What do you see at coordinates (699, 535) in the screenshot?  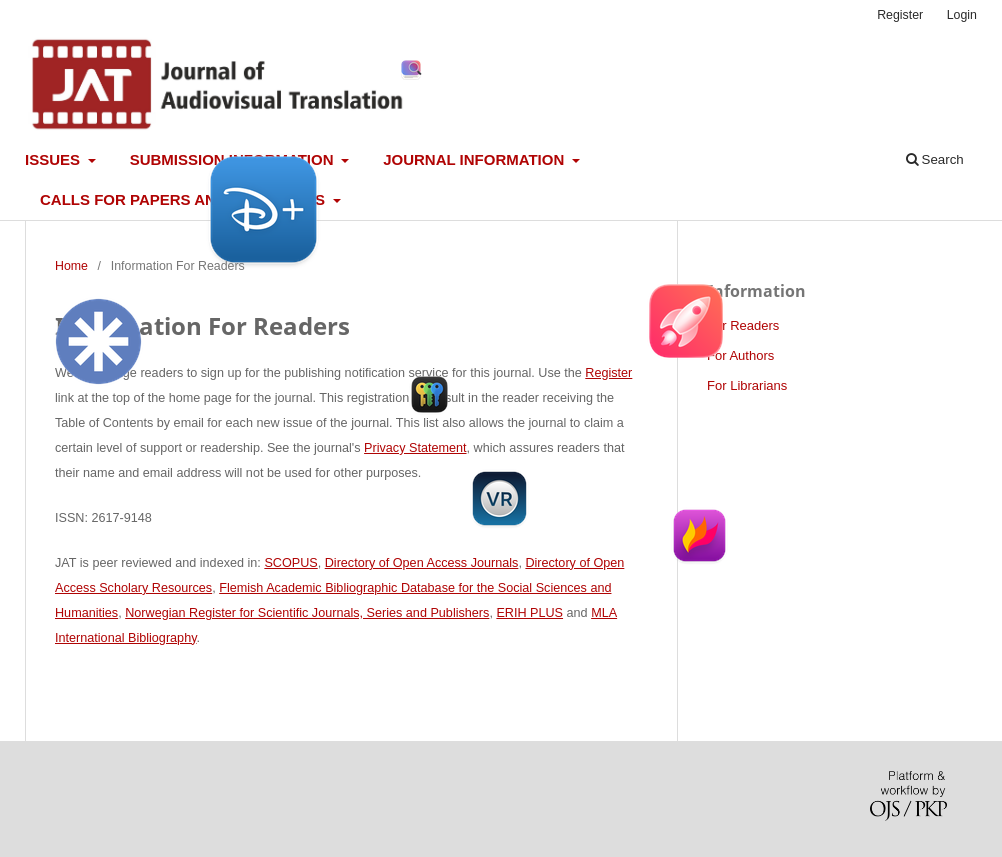 I see `open flameshot screenshot tool` at bounding box center [699, 535].